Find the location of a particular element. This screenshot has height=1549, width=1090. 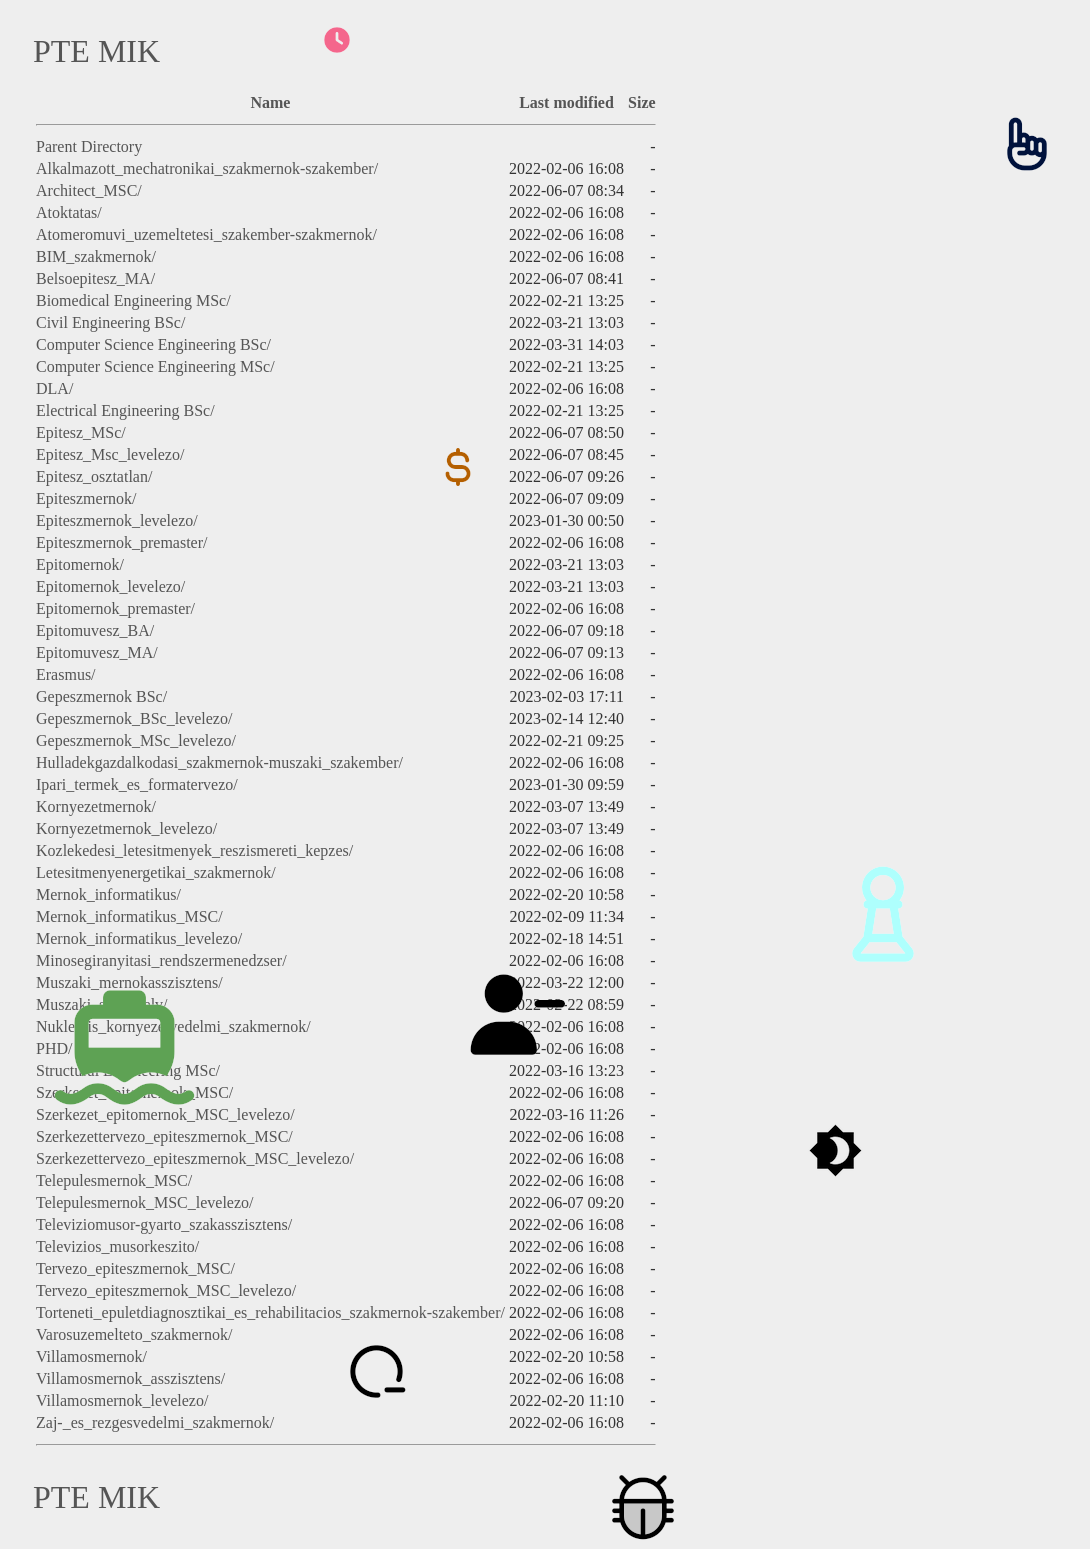

remove a user or contact is located at coordinates (514, 1014).